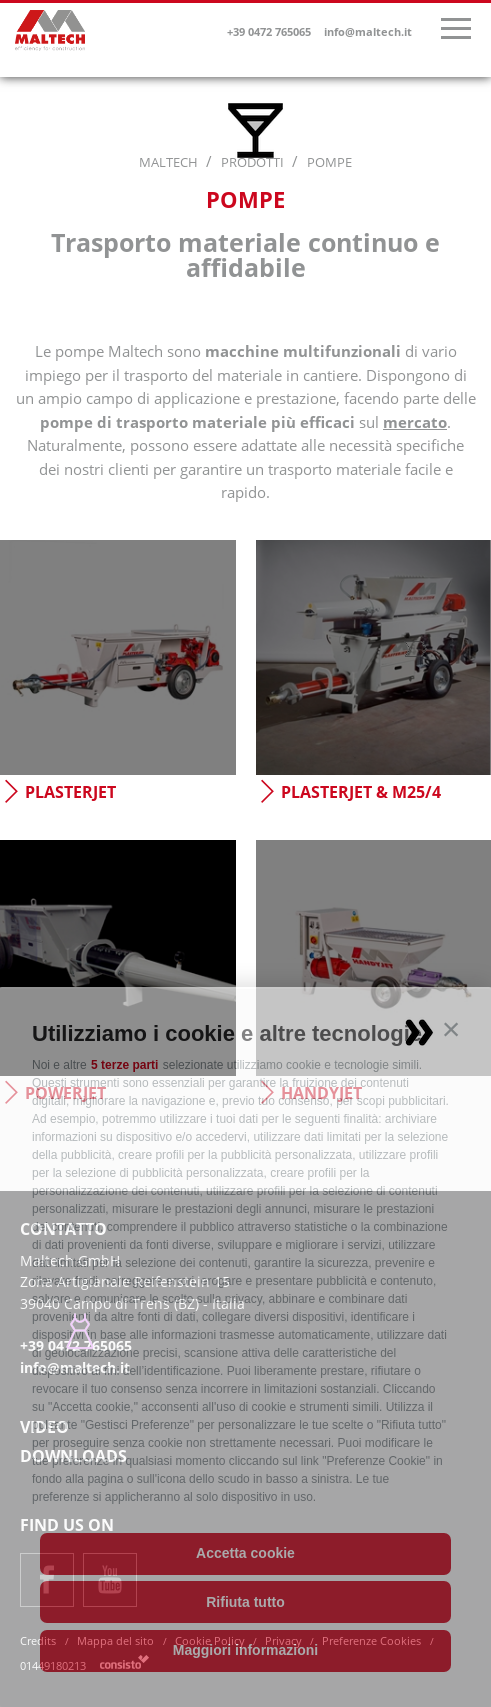 The width and height of the screenshot is (491, 1707). What do you see at coordinates (417, 1032) in the screenshot?
I see `skip forward or advance to next item` at bounding box center [417, 1032].